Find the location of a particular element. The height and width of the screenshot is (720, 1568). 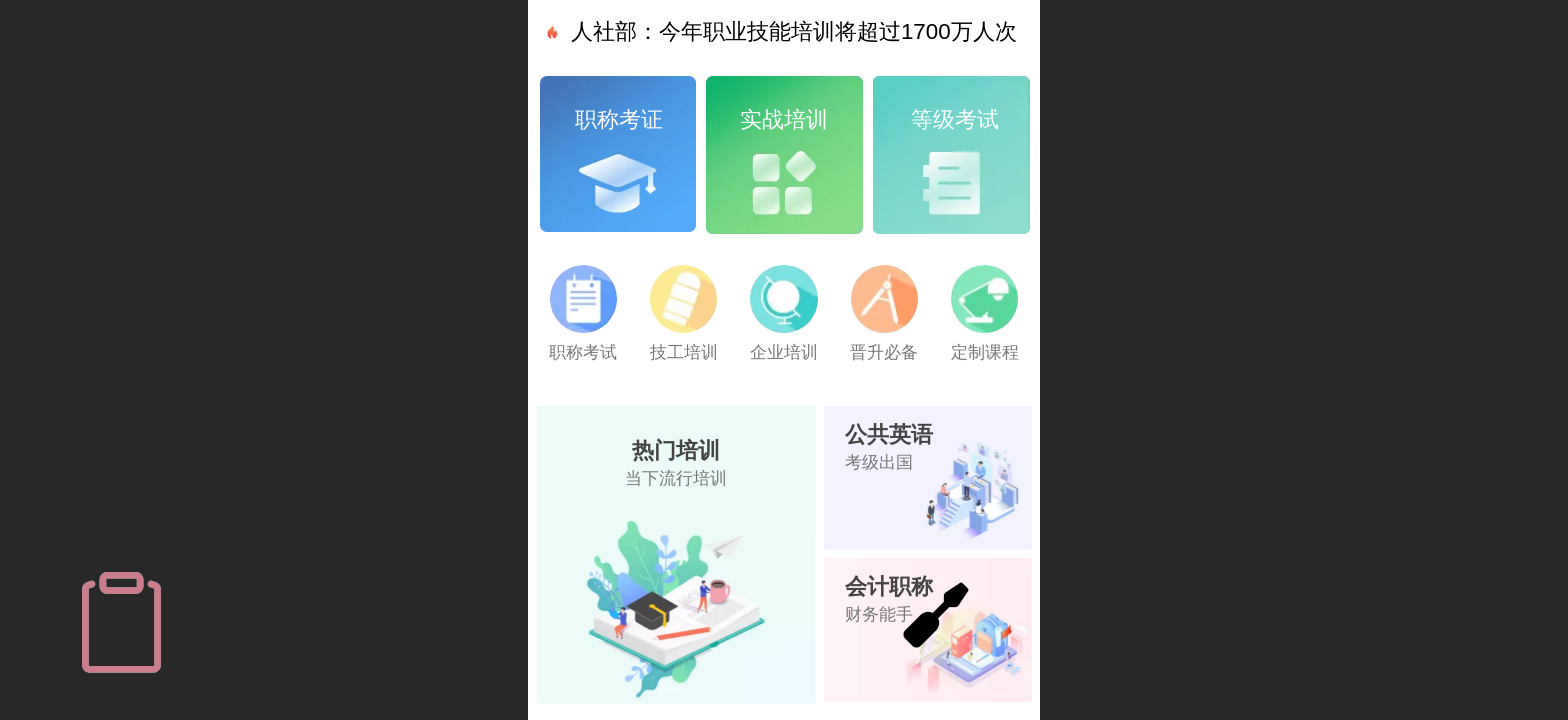

paste copied content from clipboard is located at coordinates (121, 624).